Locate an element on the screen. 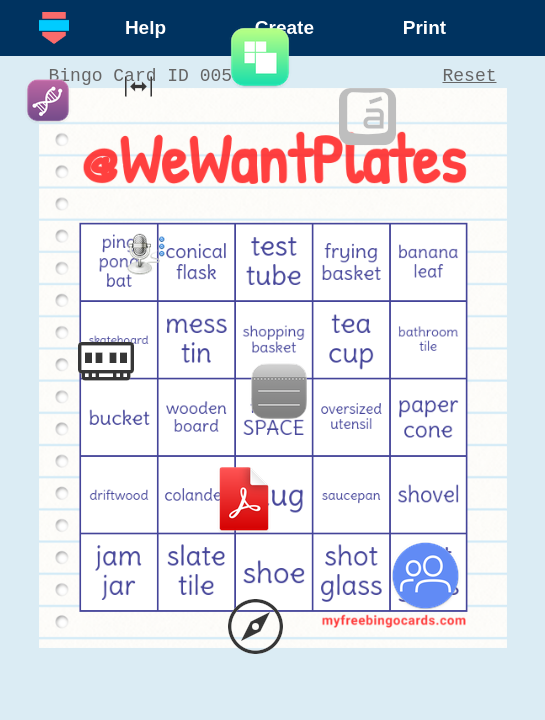  open window tiling and arrangement controls is located at coordinates (260, 57).